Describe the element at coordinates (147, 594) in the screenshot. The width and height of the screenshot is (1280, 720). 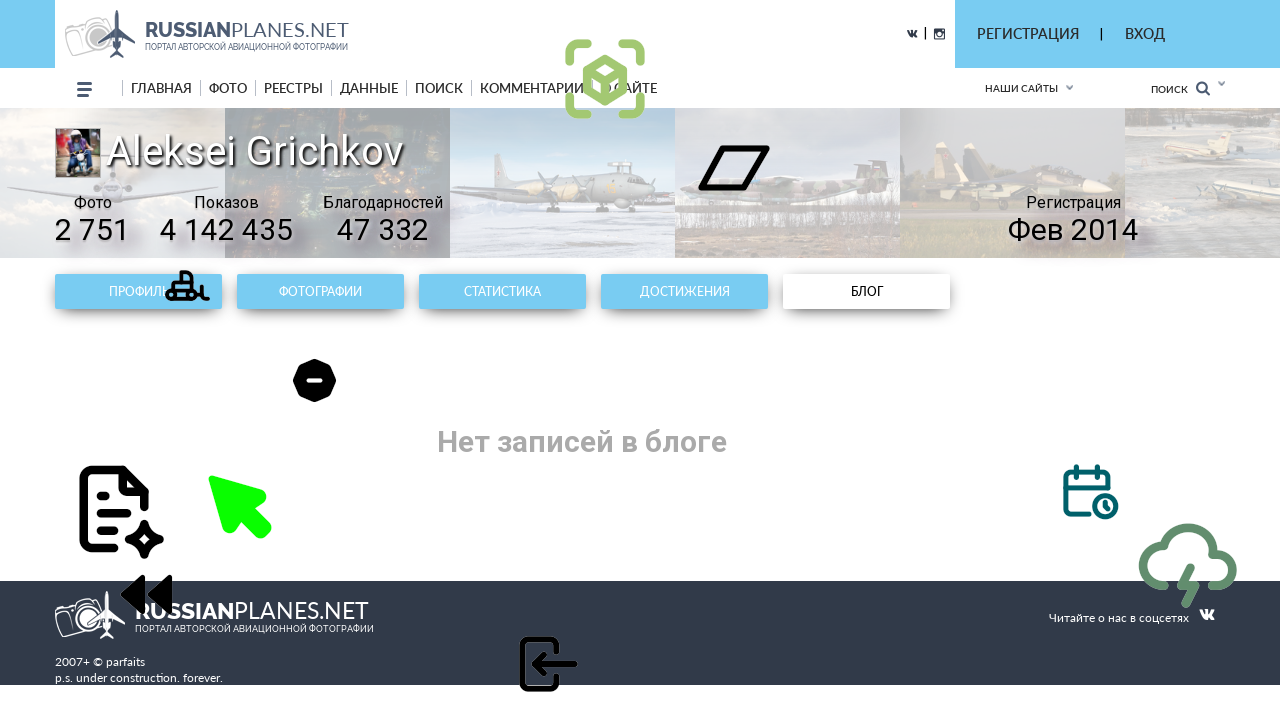
I see `go to previous track` at that location.